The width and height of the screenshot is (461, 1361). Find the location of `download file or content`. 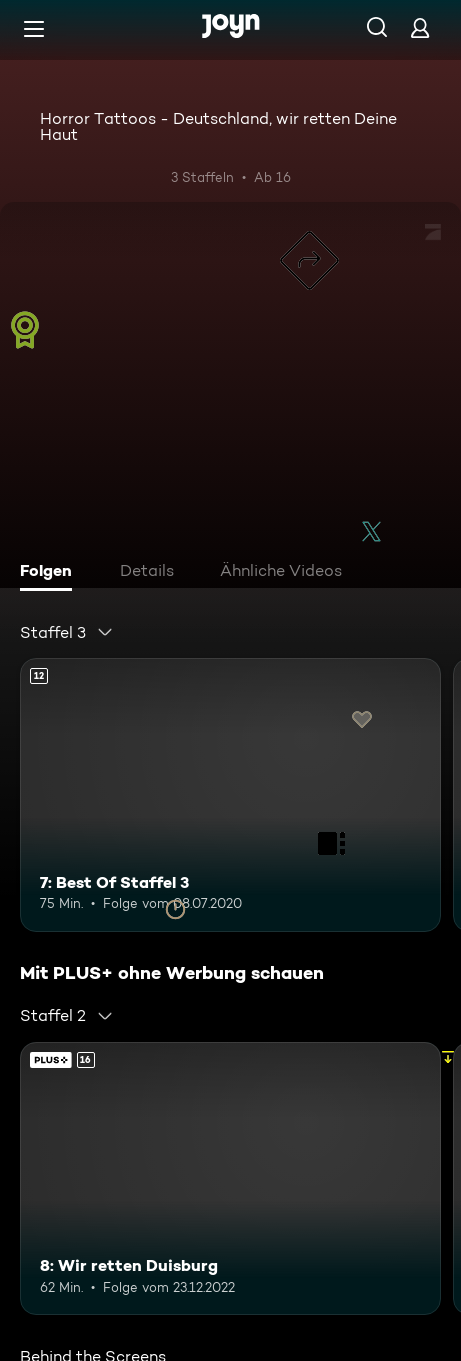

download file or content is located at coordinates (448, 1057).